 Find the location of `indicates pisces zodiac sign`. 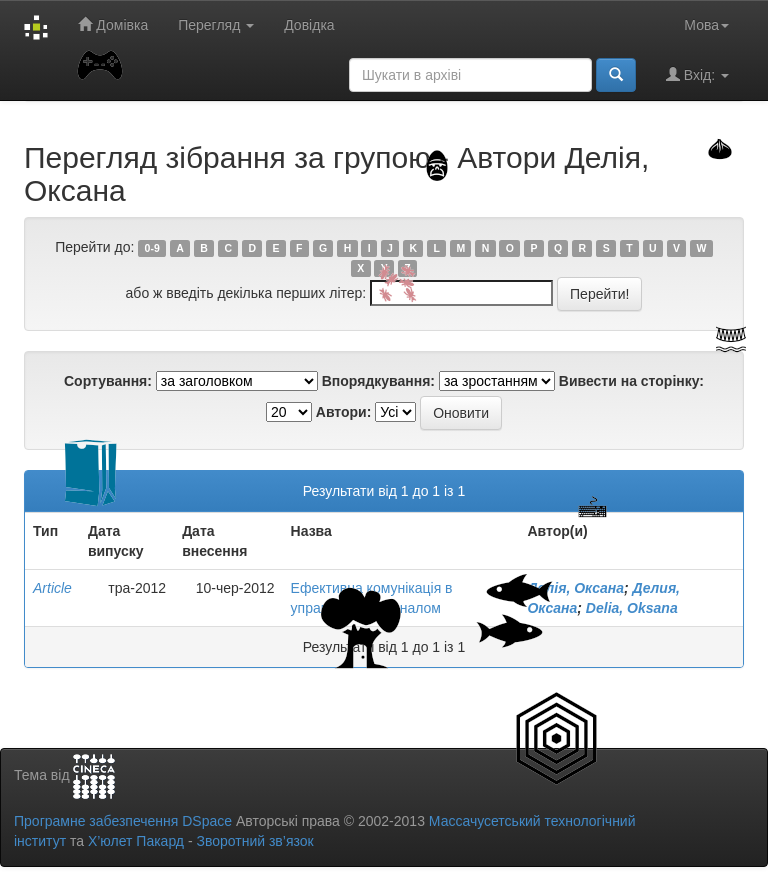

indicates pisces zodiac sign is located at coordinates (514, 609).